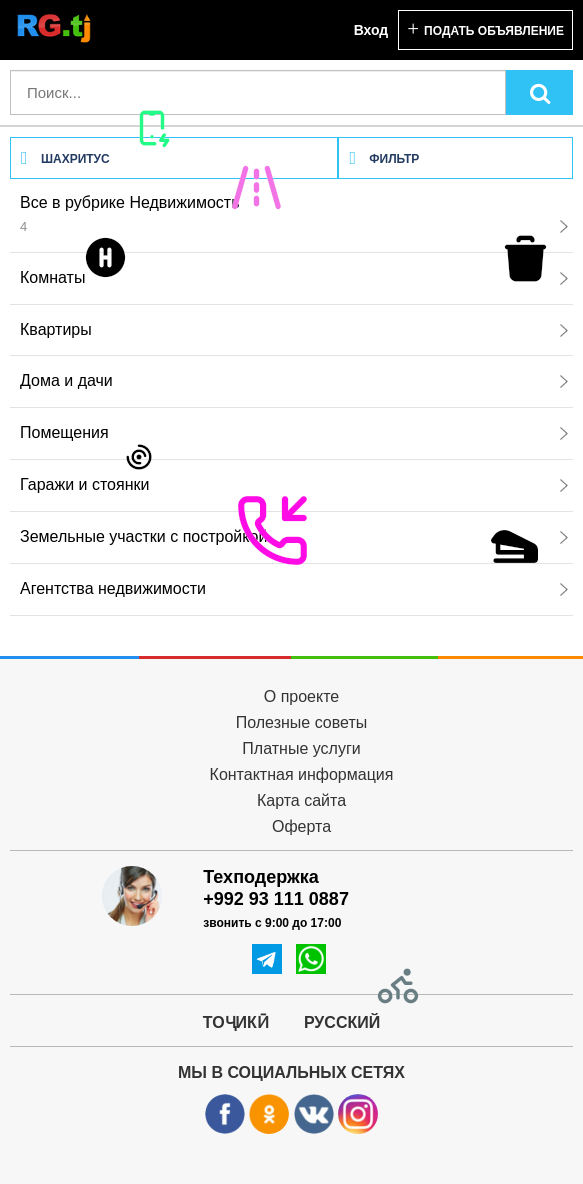  What do you see at coordinates (152, 128) in the screenshot?
I see `phone charging status indicator` at bounding box center [152, 128].